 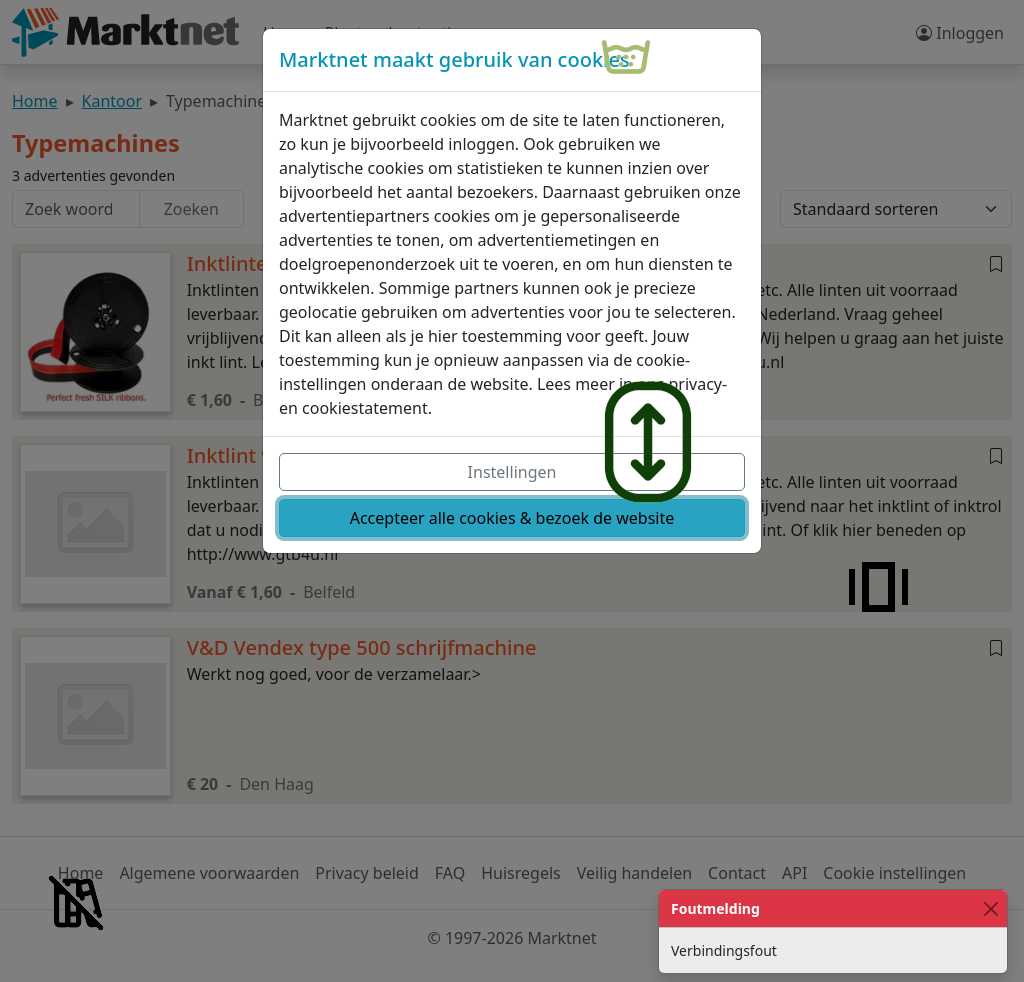 What do you see at coordinates (626, 57) in the screenshot?
I see `wash at high temperature setting (5 dots)` at bounding box center [626, 57].